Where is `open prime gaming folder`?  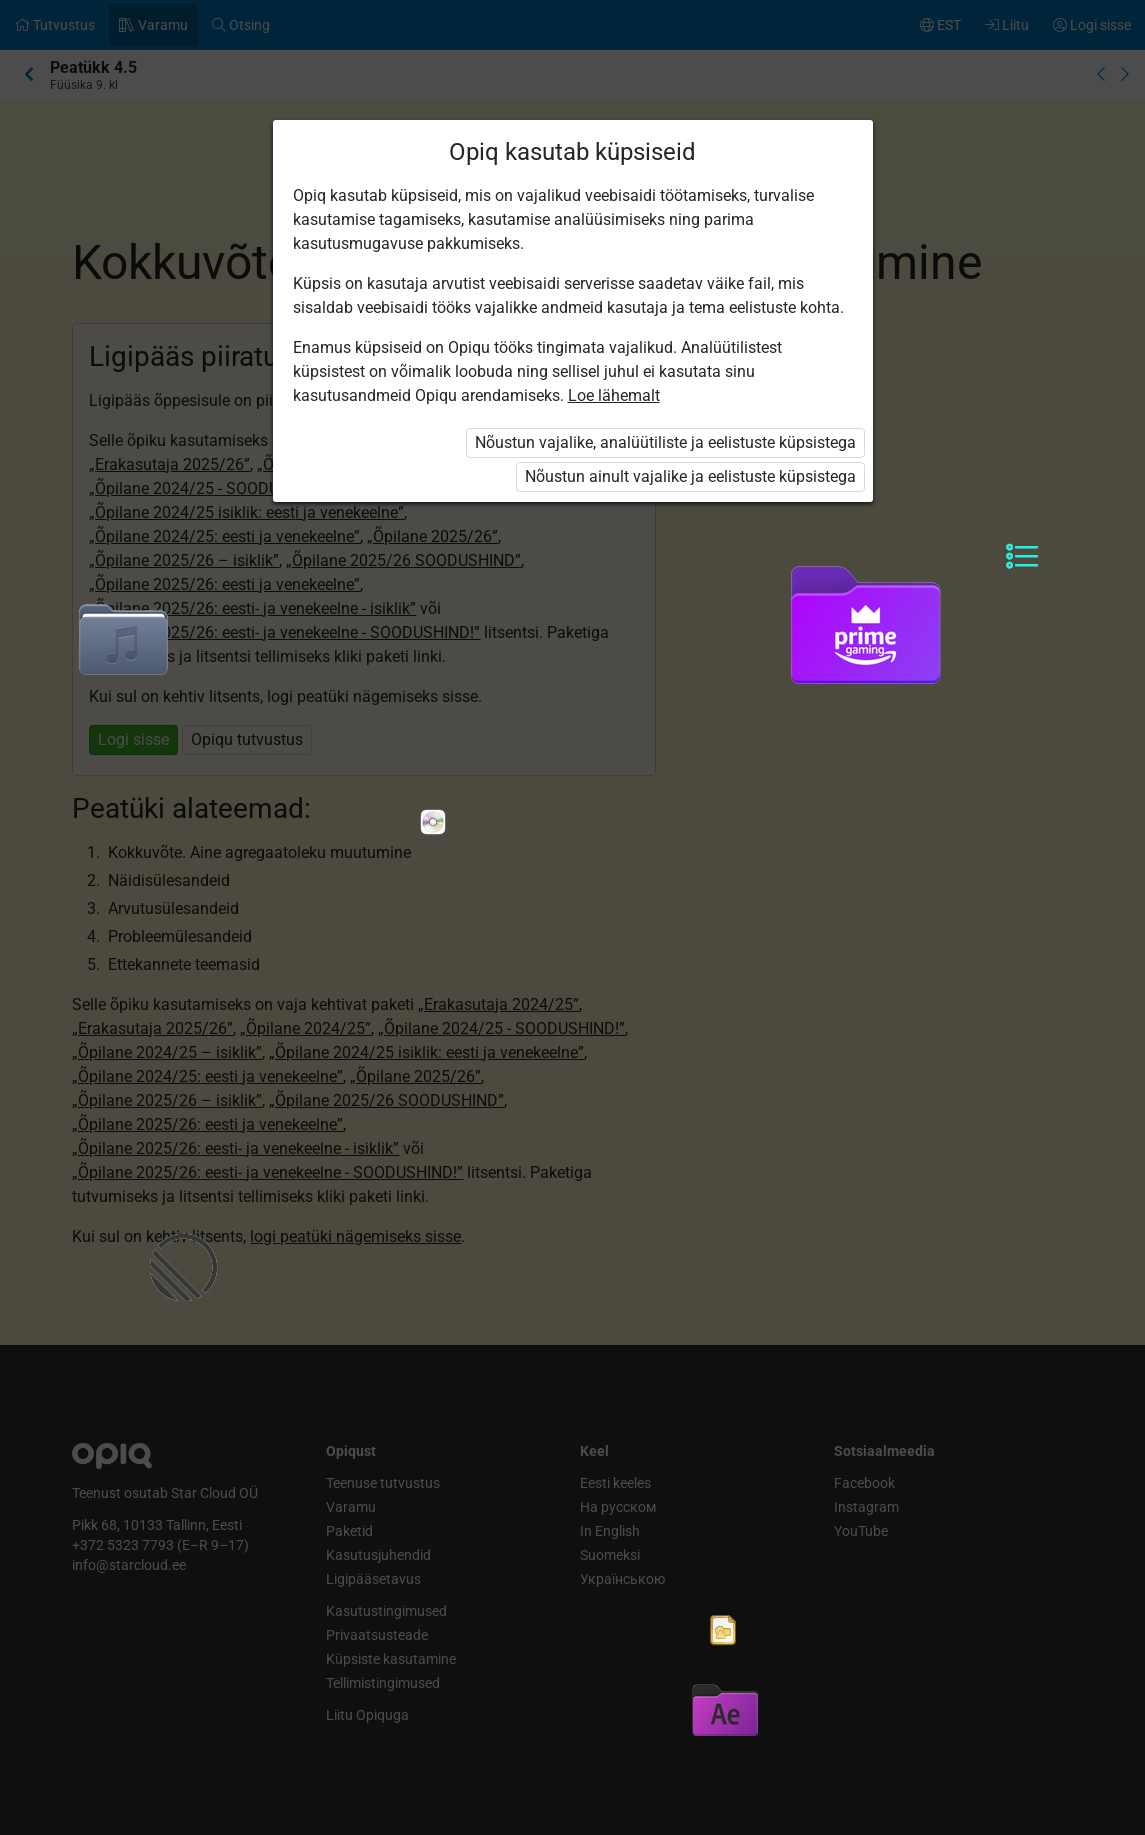 open prime gaming folder is located at coordinates (865, 629).